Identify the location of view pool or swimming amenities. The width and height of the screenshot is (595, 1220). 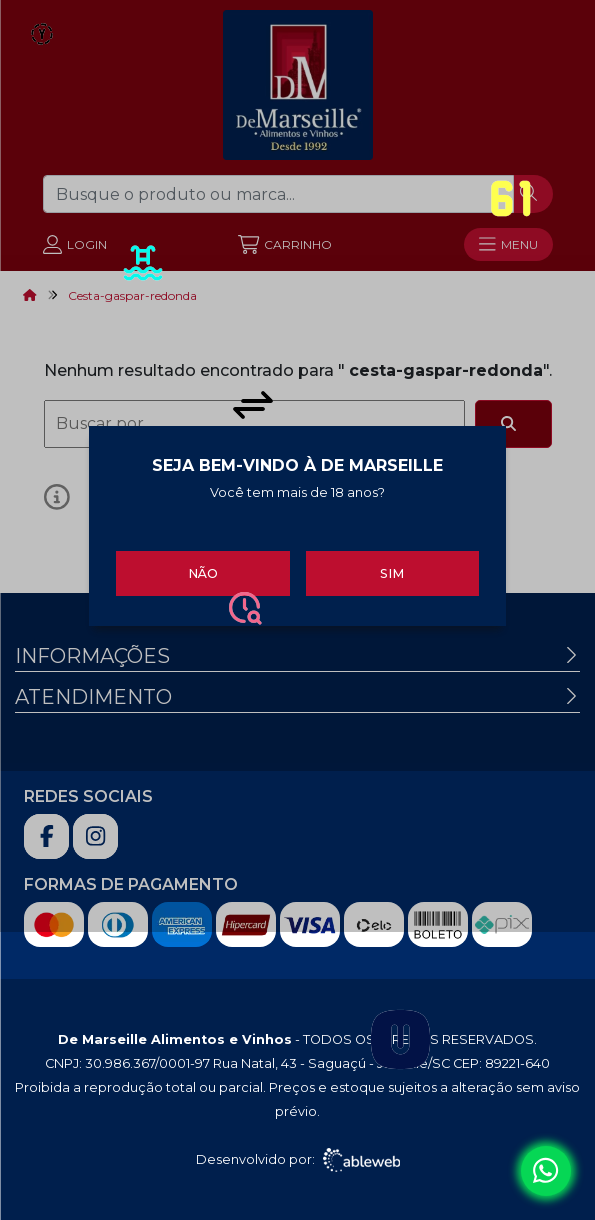
(143, 263).